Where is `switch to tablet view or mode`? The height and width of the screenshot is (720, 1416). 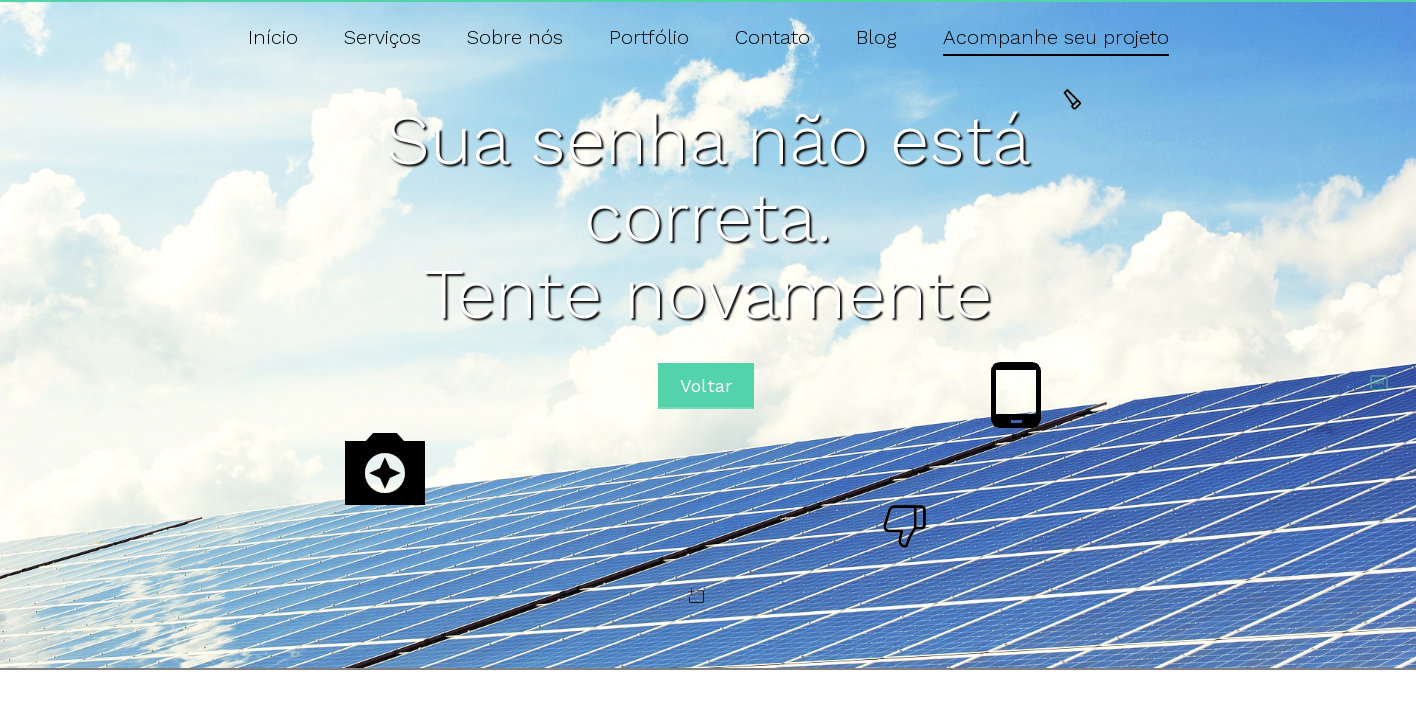
switch to tablet view or mode is located at coordinates (1016, 395).